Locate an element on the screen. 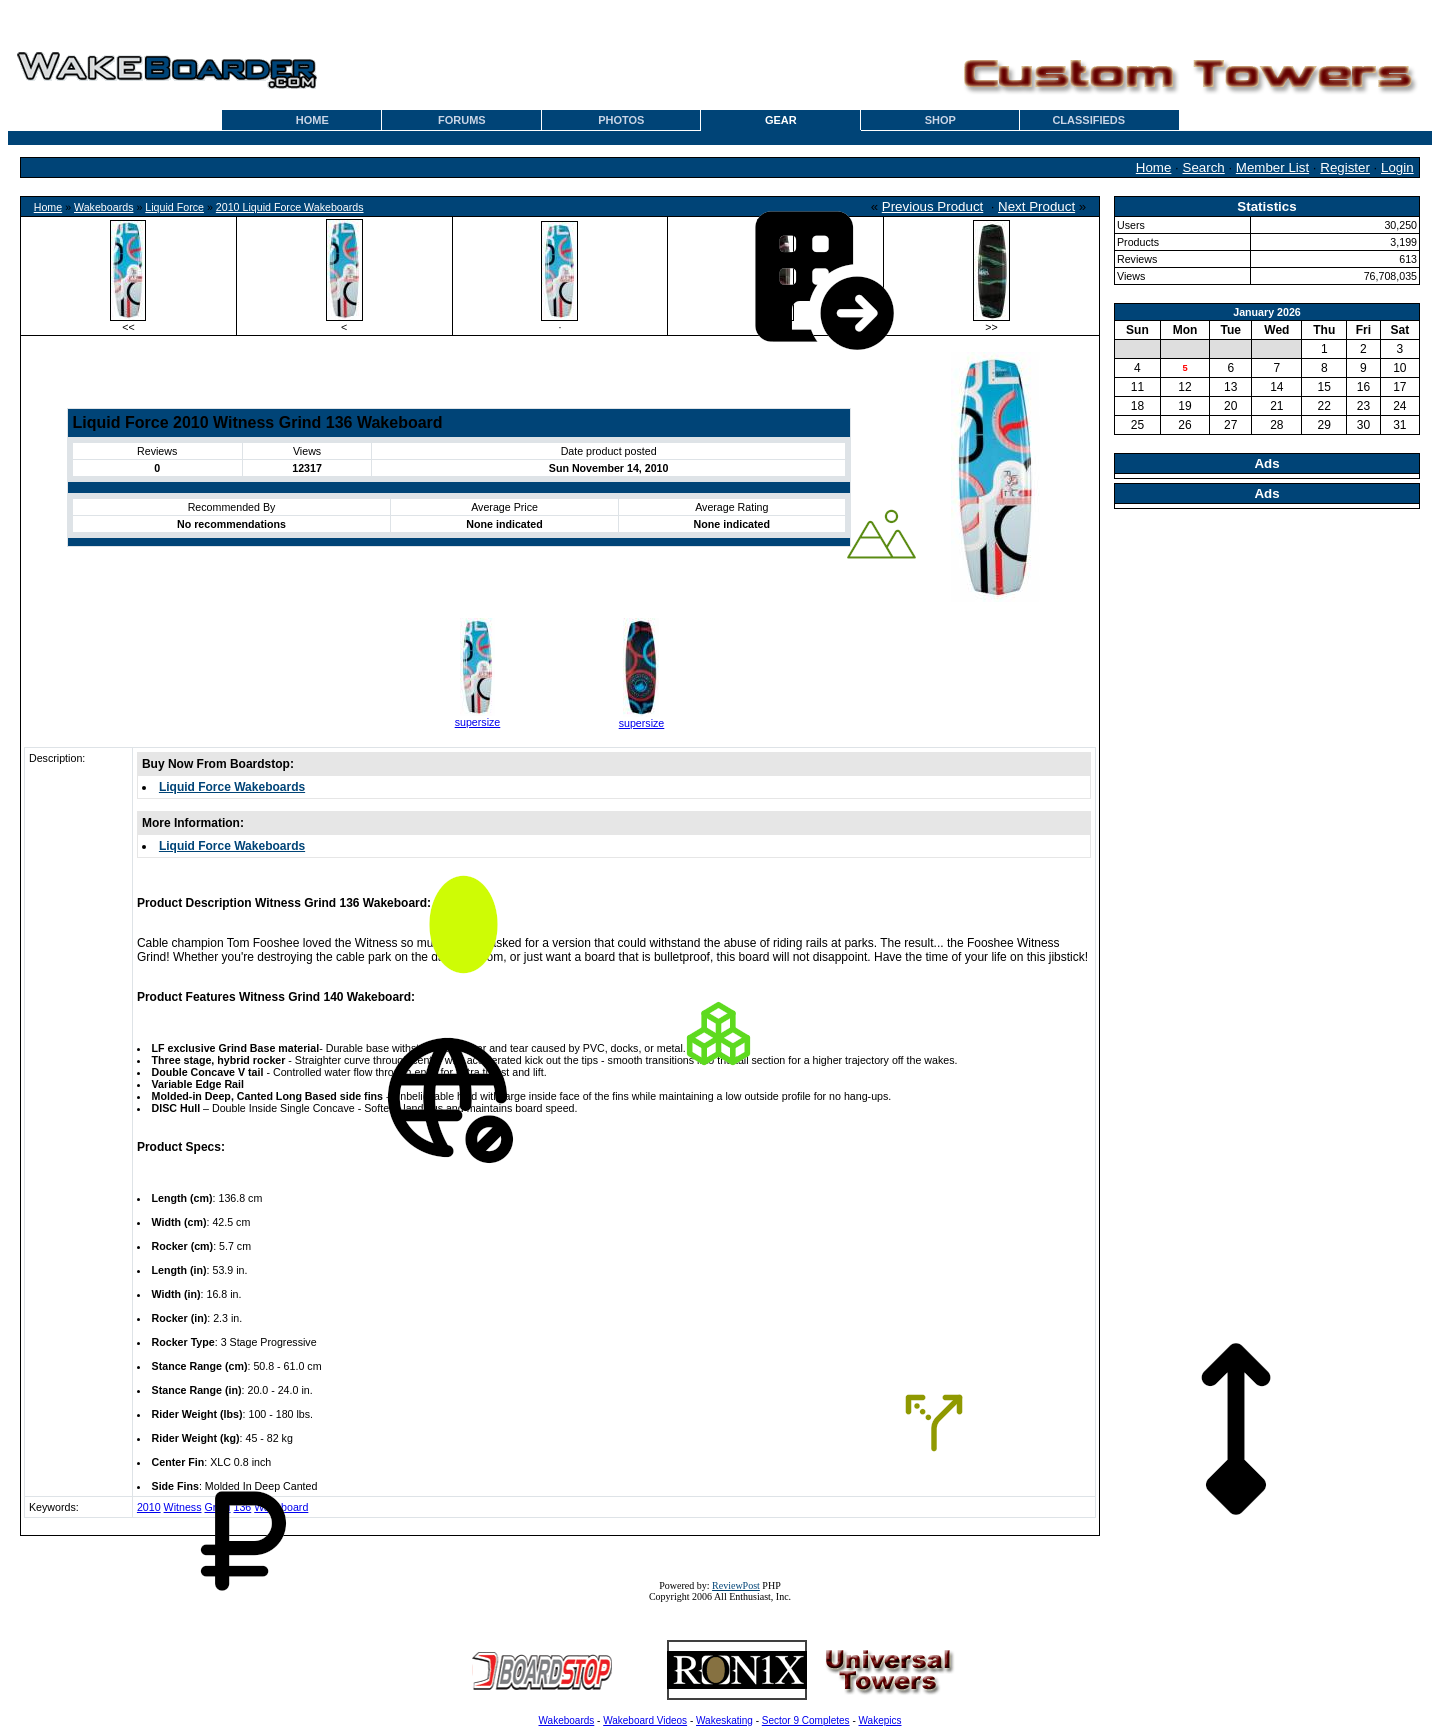 This screenshot has width=1440, height=1734. move item to top priority is located at coordinates (1236, 1429).